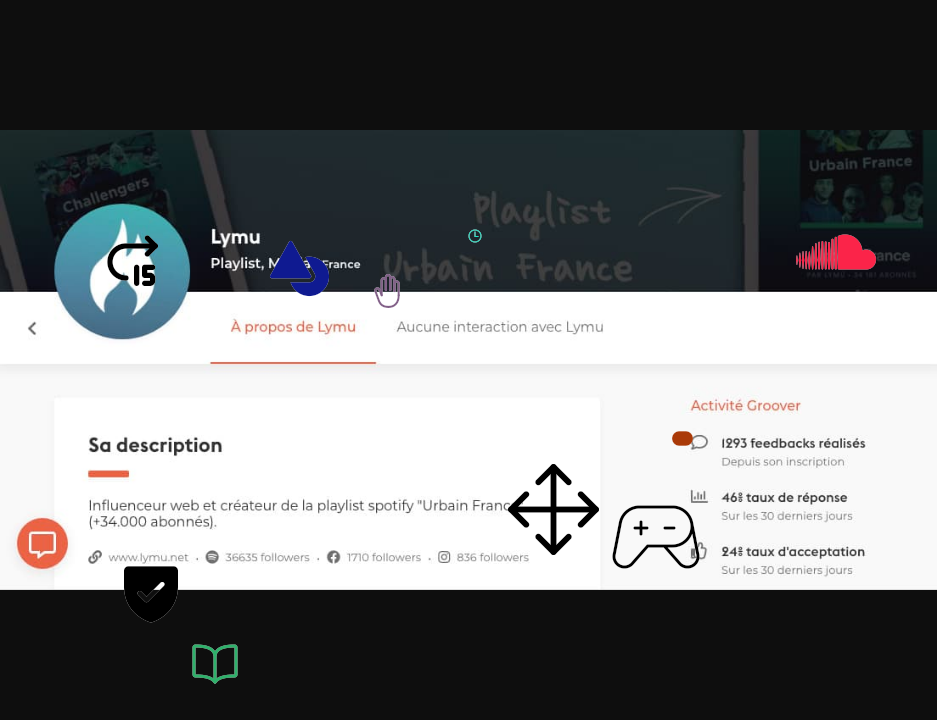 The width and height of the screenshot is (937, 720). What do you see at coordinates (134, 262) in the screenshot?
I see `skip forward 15 seconds` at bounding box center [134, 262].